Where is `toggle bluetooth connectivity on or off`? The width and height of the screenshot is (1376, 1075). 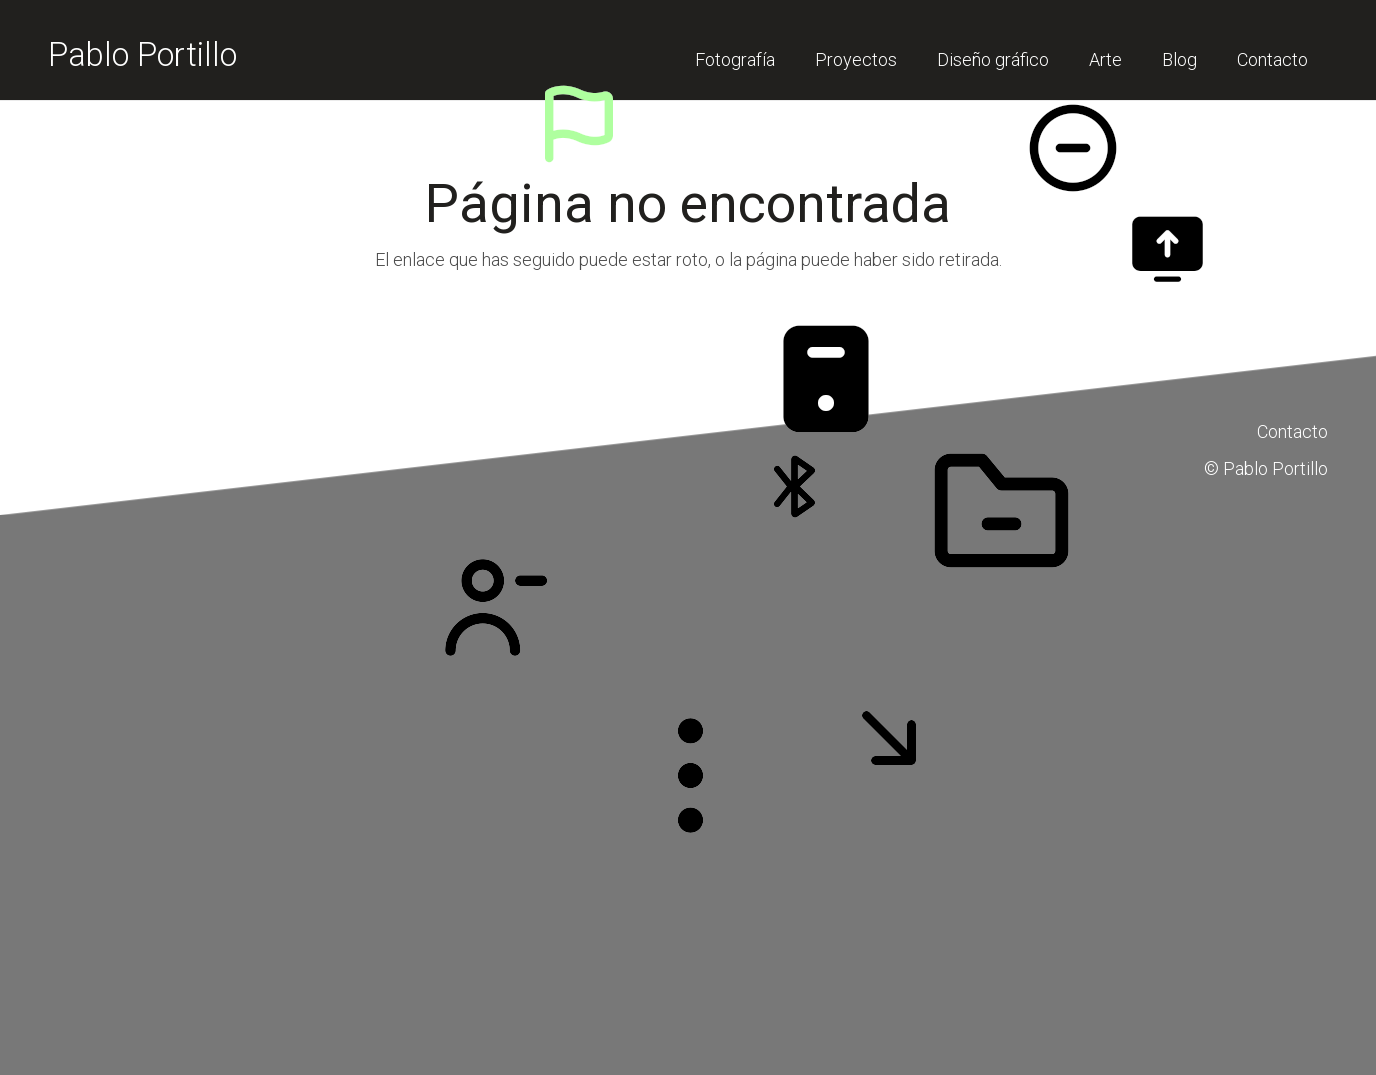
toggle bluetooth connectivity on or off is located at coordinates (794, 486).